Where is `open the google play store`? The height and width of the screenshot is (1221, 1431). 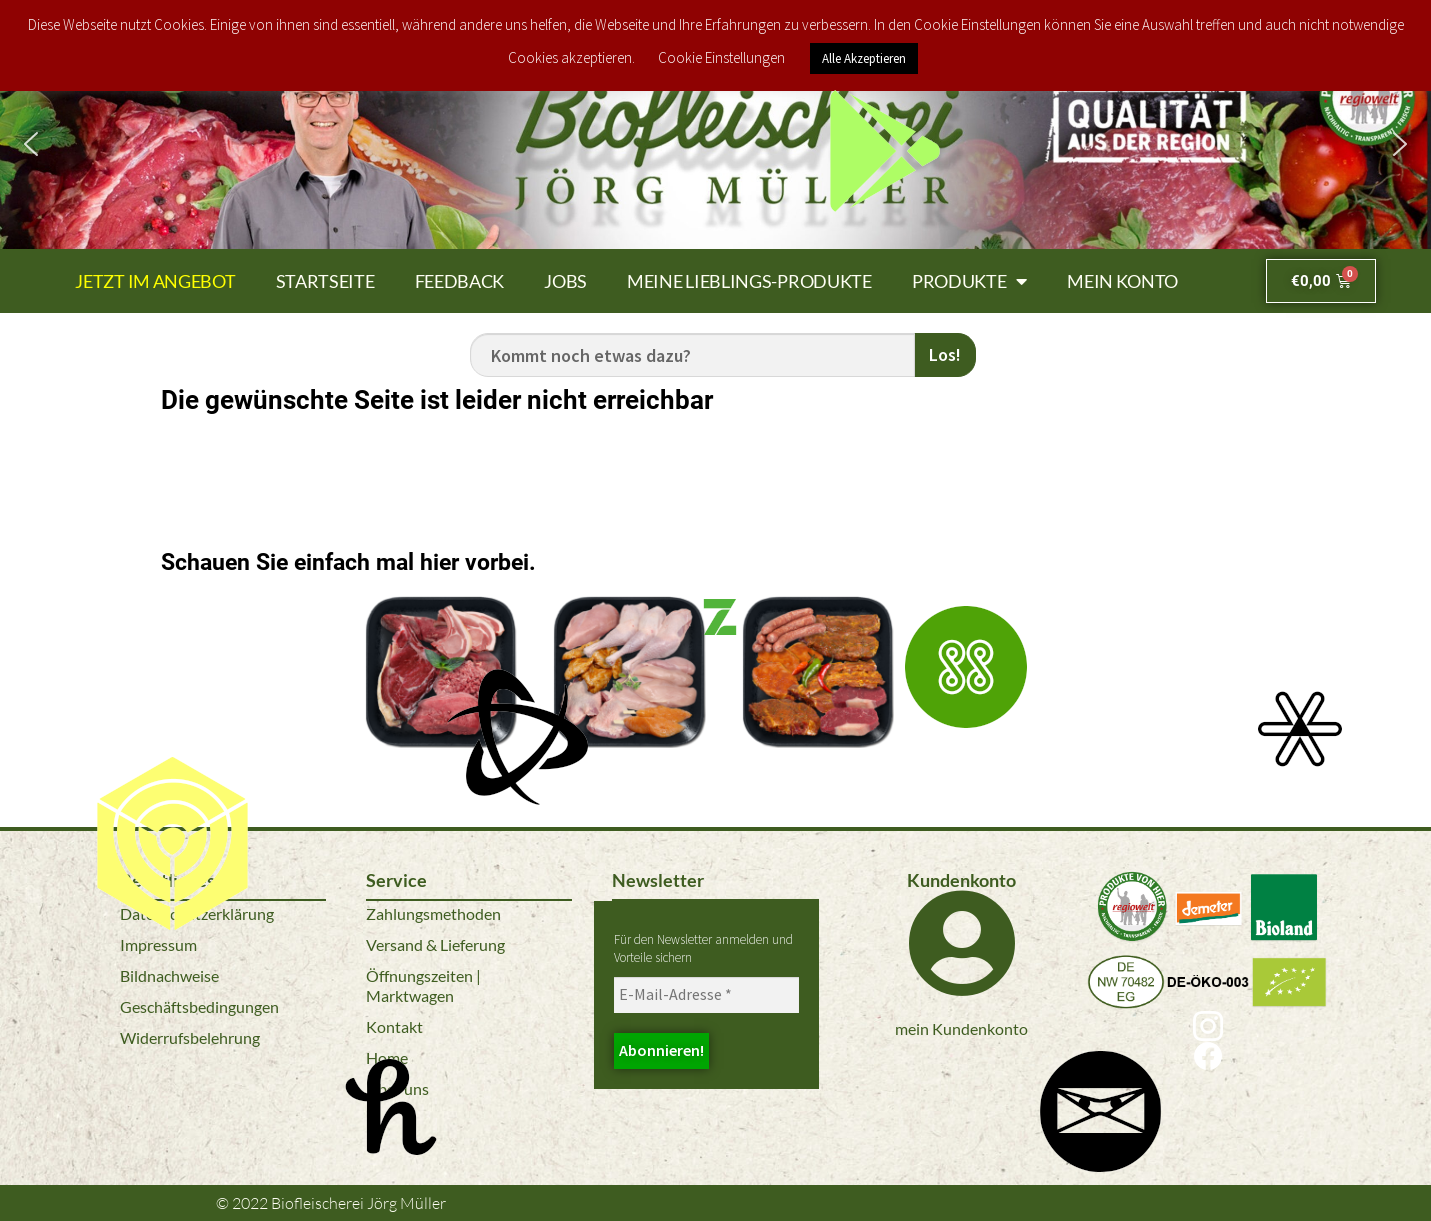 open the google play store is located at coordinates (885, 151).